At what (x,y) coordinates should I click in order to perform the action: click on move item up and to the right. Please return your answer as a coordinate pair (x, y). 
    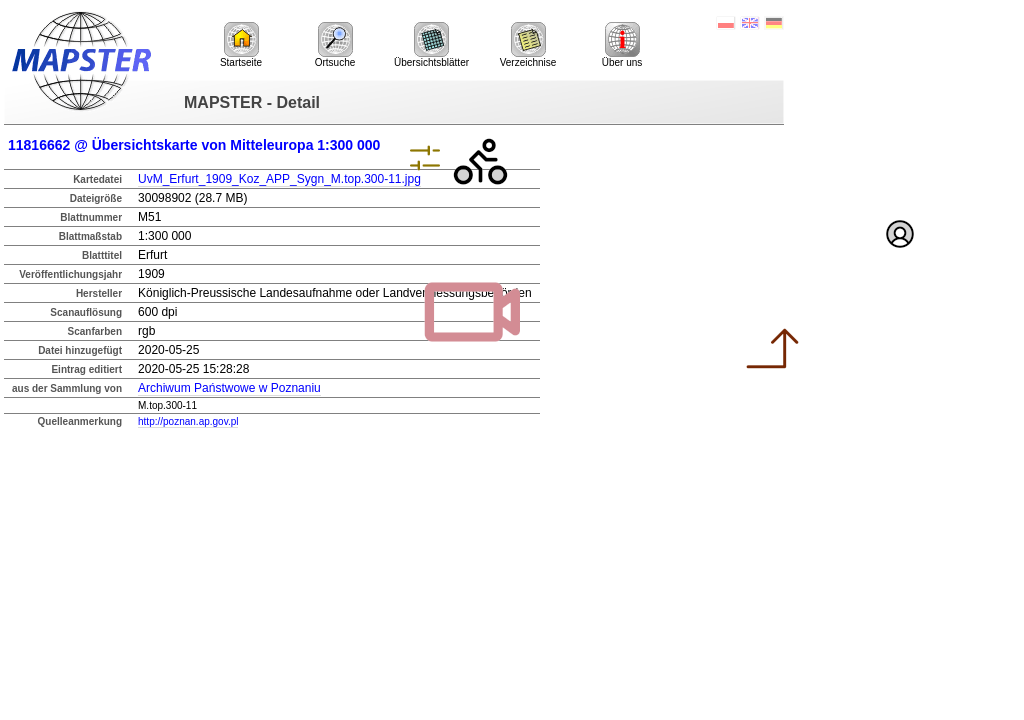
    Looking at the image, I should click on (774, 350).